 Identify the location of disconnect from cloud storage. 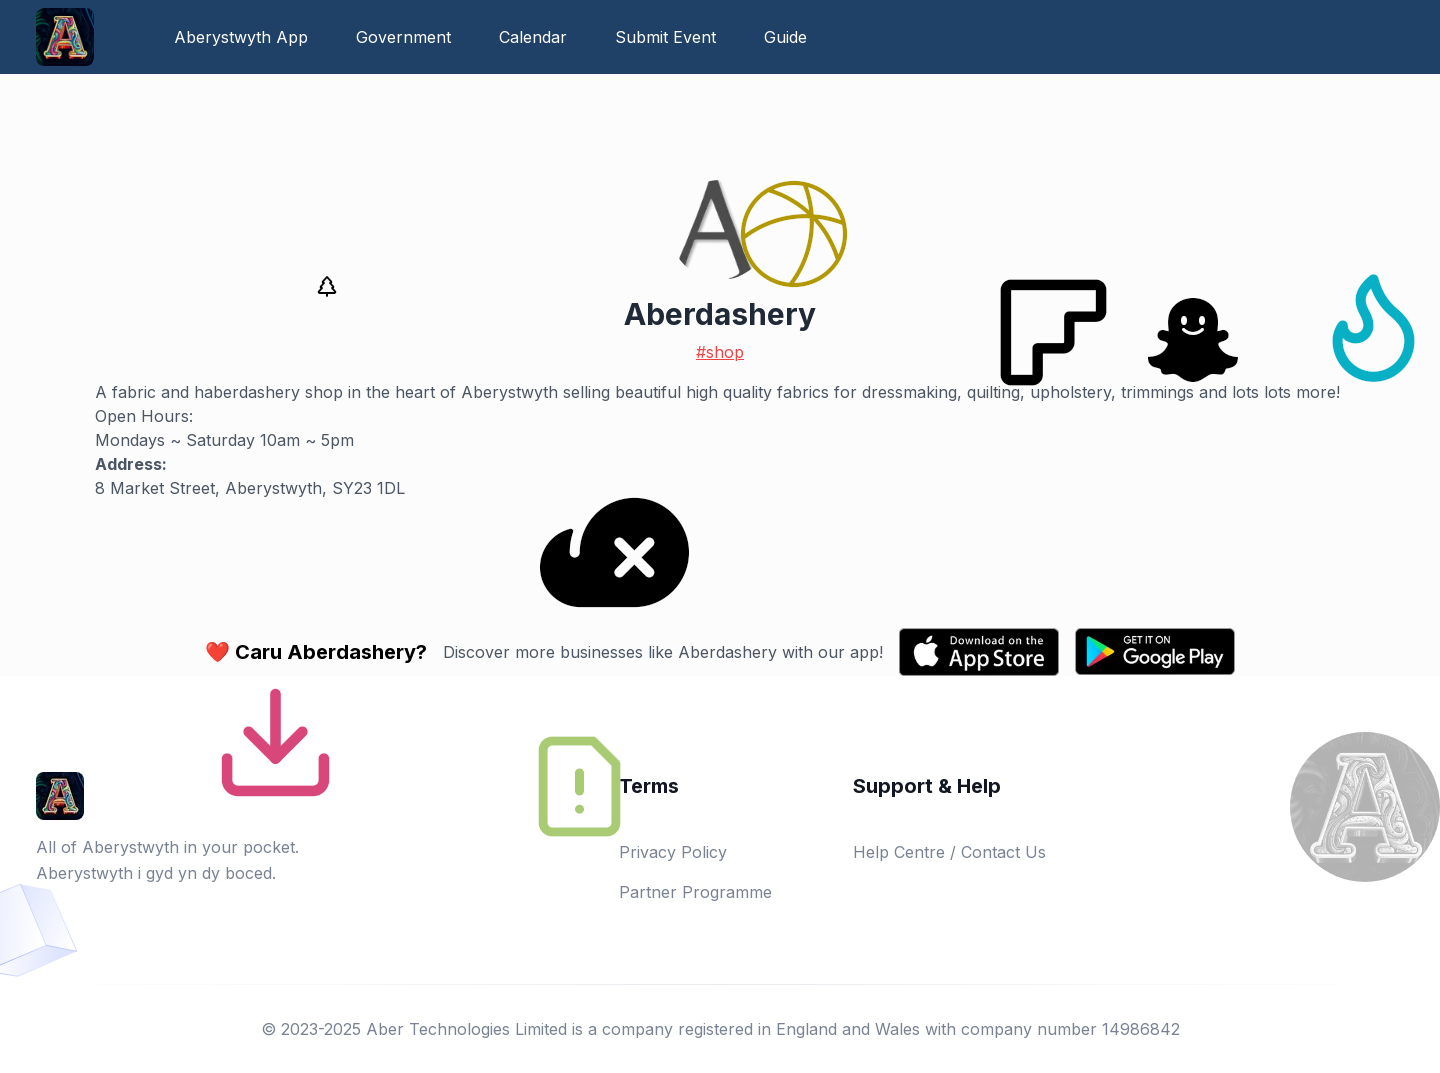
(614, 552).